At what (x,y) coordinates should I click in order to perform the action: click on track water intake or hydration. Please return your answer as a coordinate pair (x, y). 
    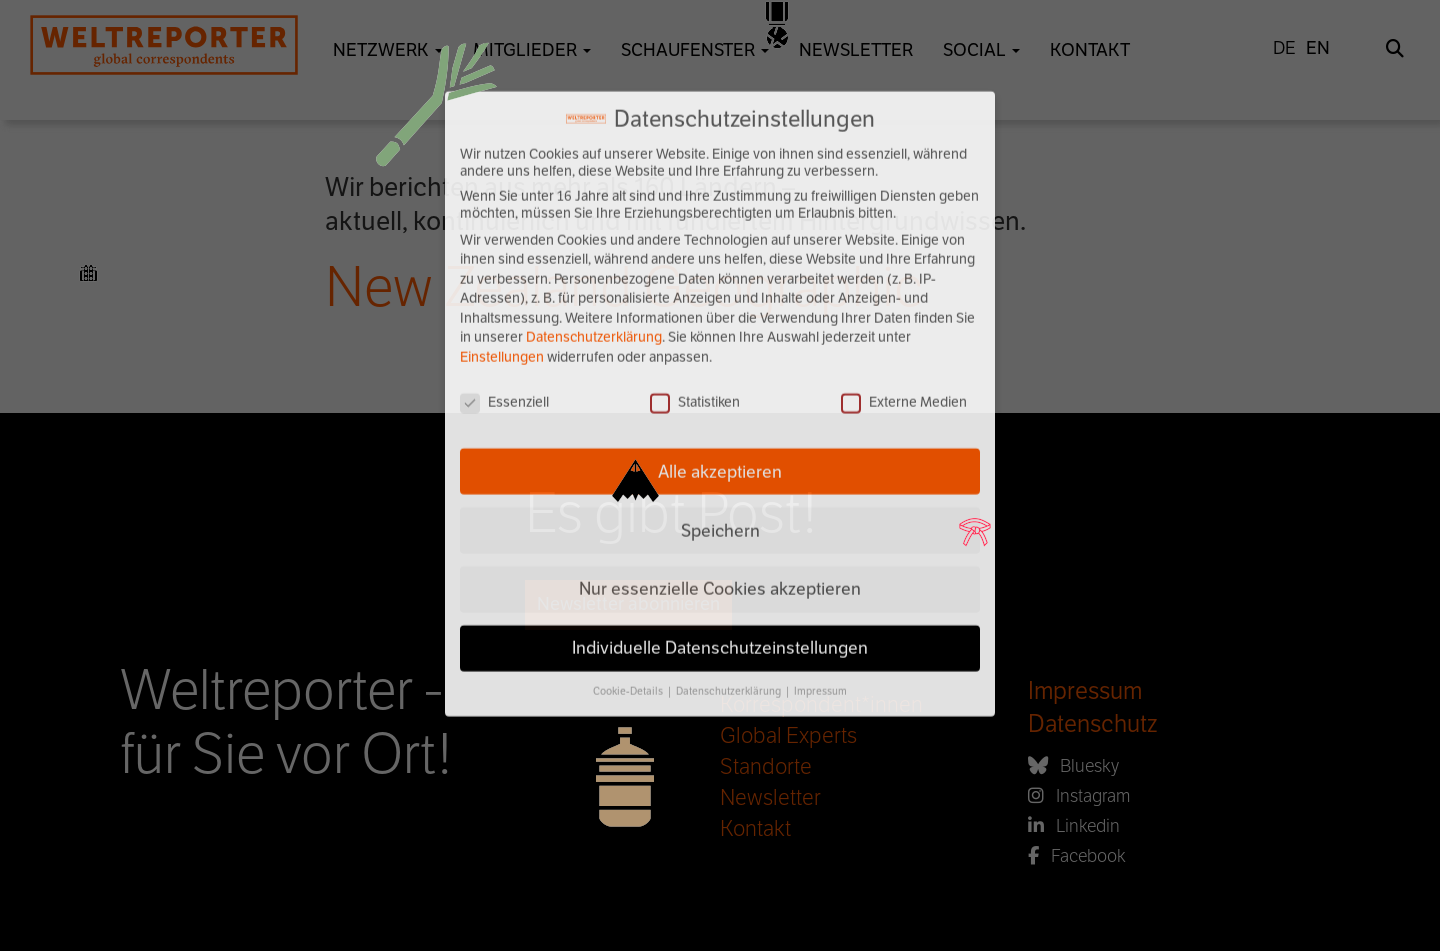
    Looking at the image, I should click on (625, 777).